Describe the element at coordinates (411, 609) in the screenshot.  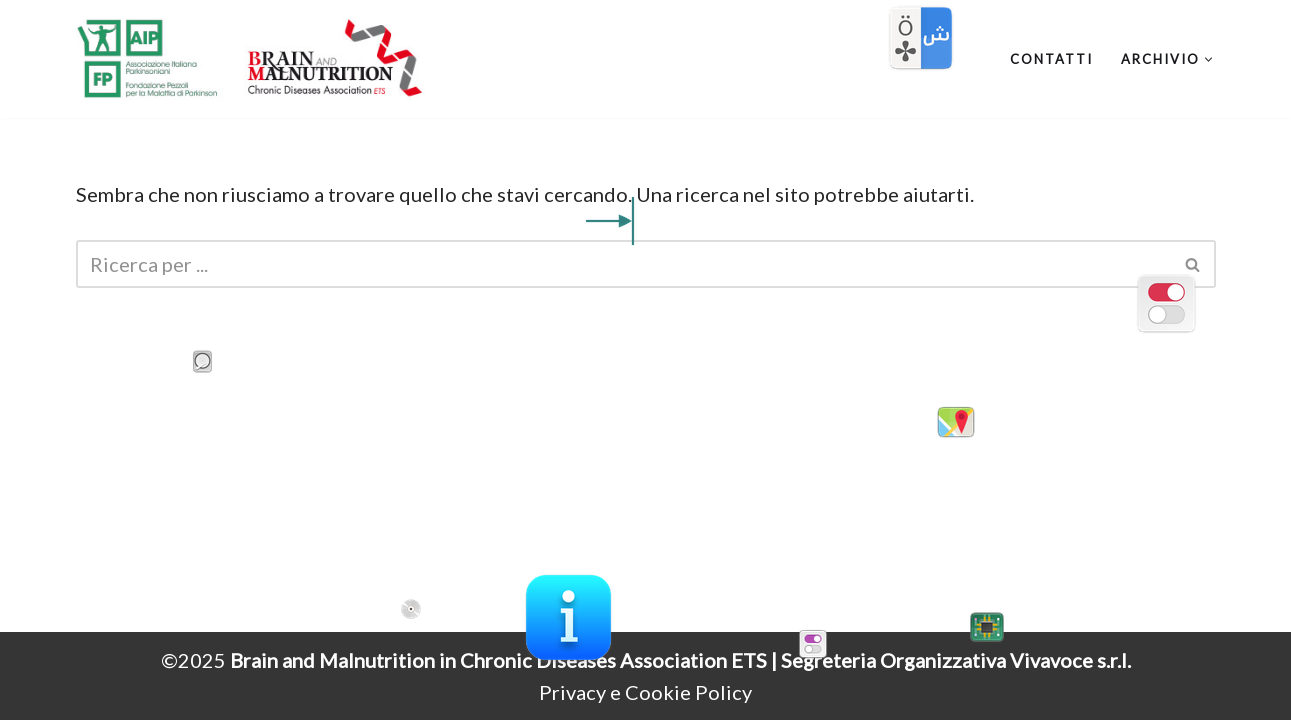
I see `access CD/DVD drive contents` at that location.